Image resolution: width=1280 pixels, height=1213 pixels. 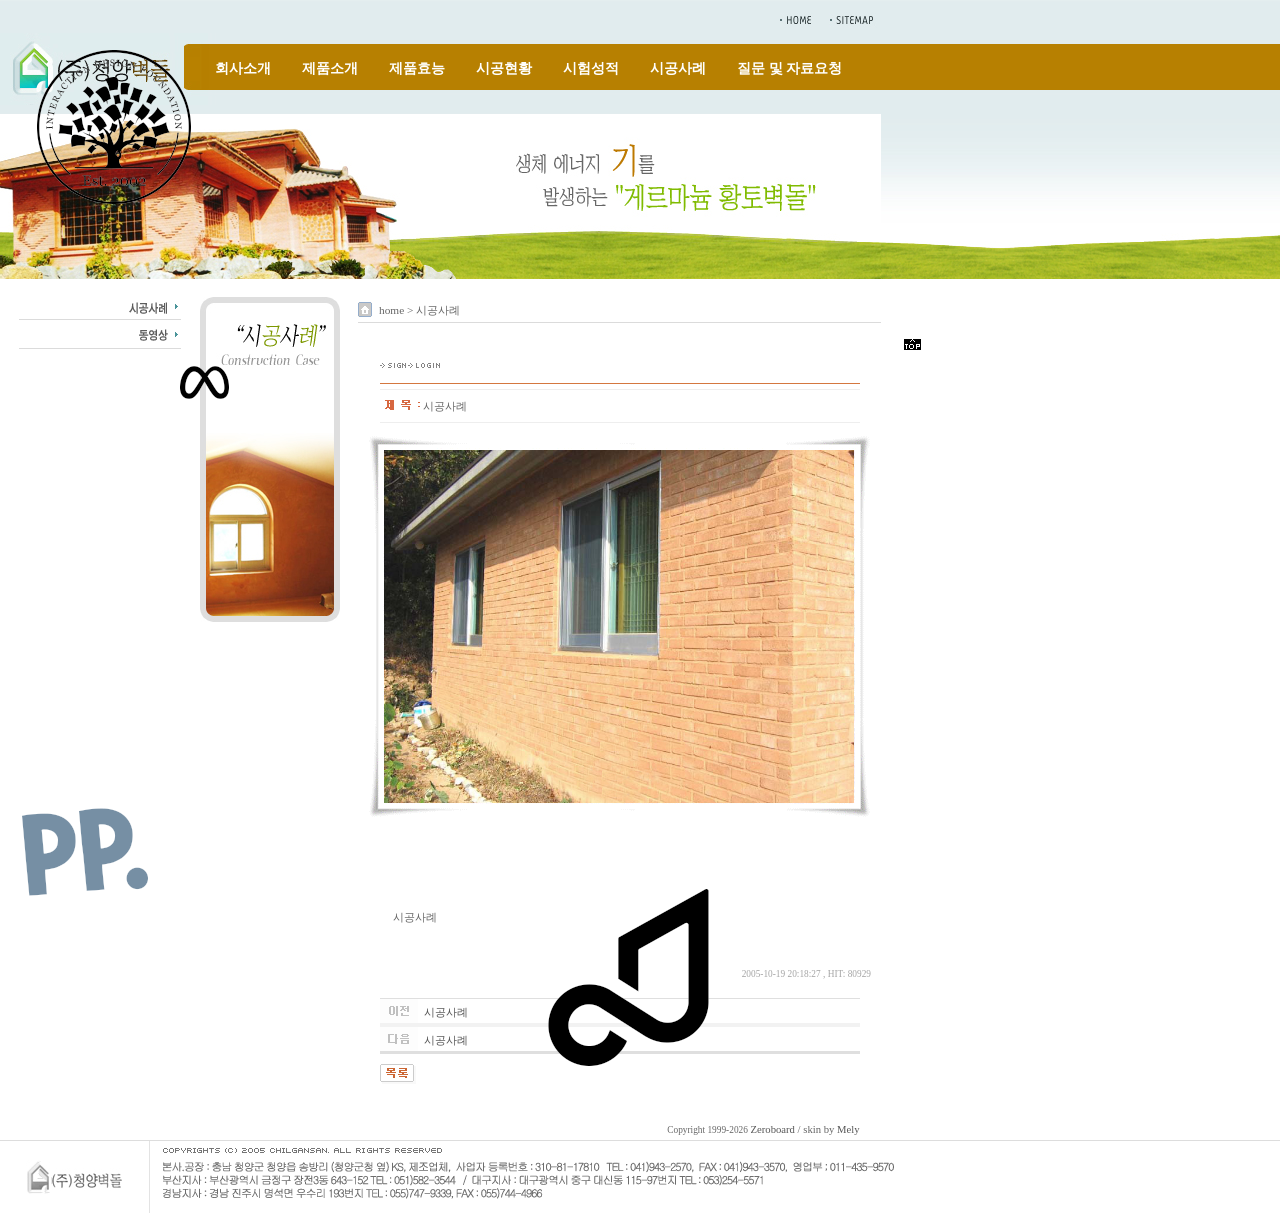 What do you see at coordinates (204, 382) in the screenshot?
I see `Meta company logo` at bounding box center [204, 382].